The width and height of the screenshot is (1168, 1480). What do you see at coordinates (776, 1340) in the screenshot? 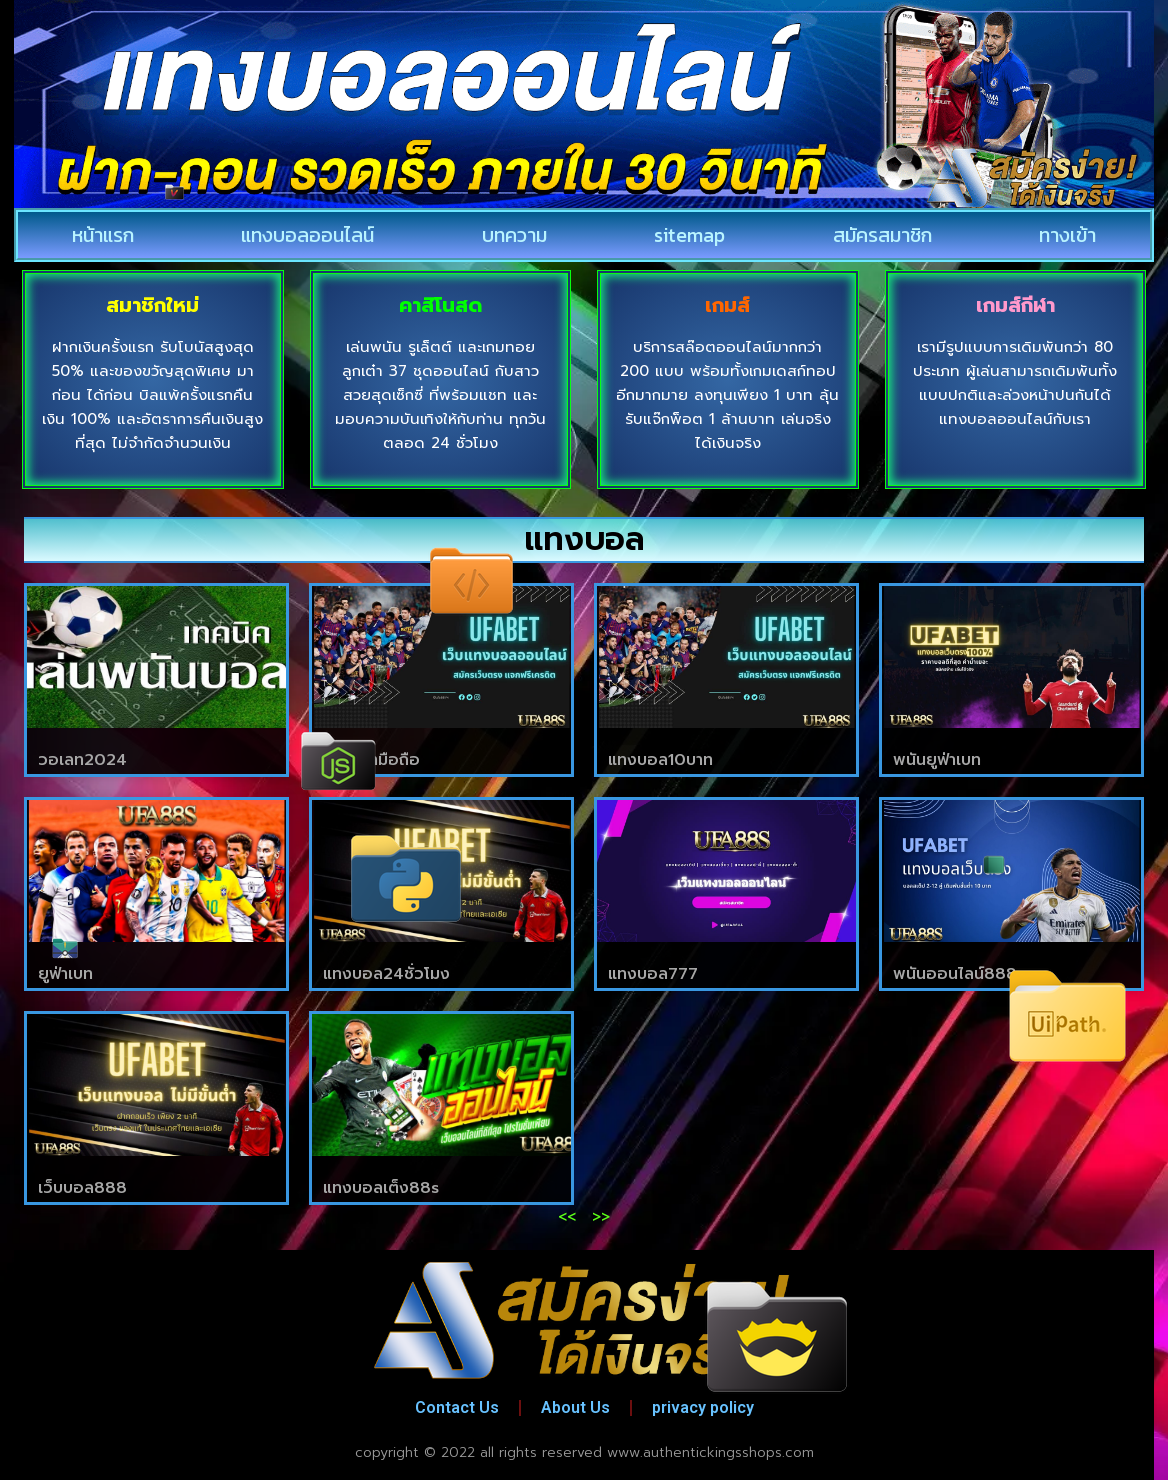
I see `folder containing nim programming language projects` at bounding box center [776, 1340].